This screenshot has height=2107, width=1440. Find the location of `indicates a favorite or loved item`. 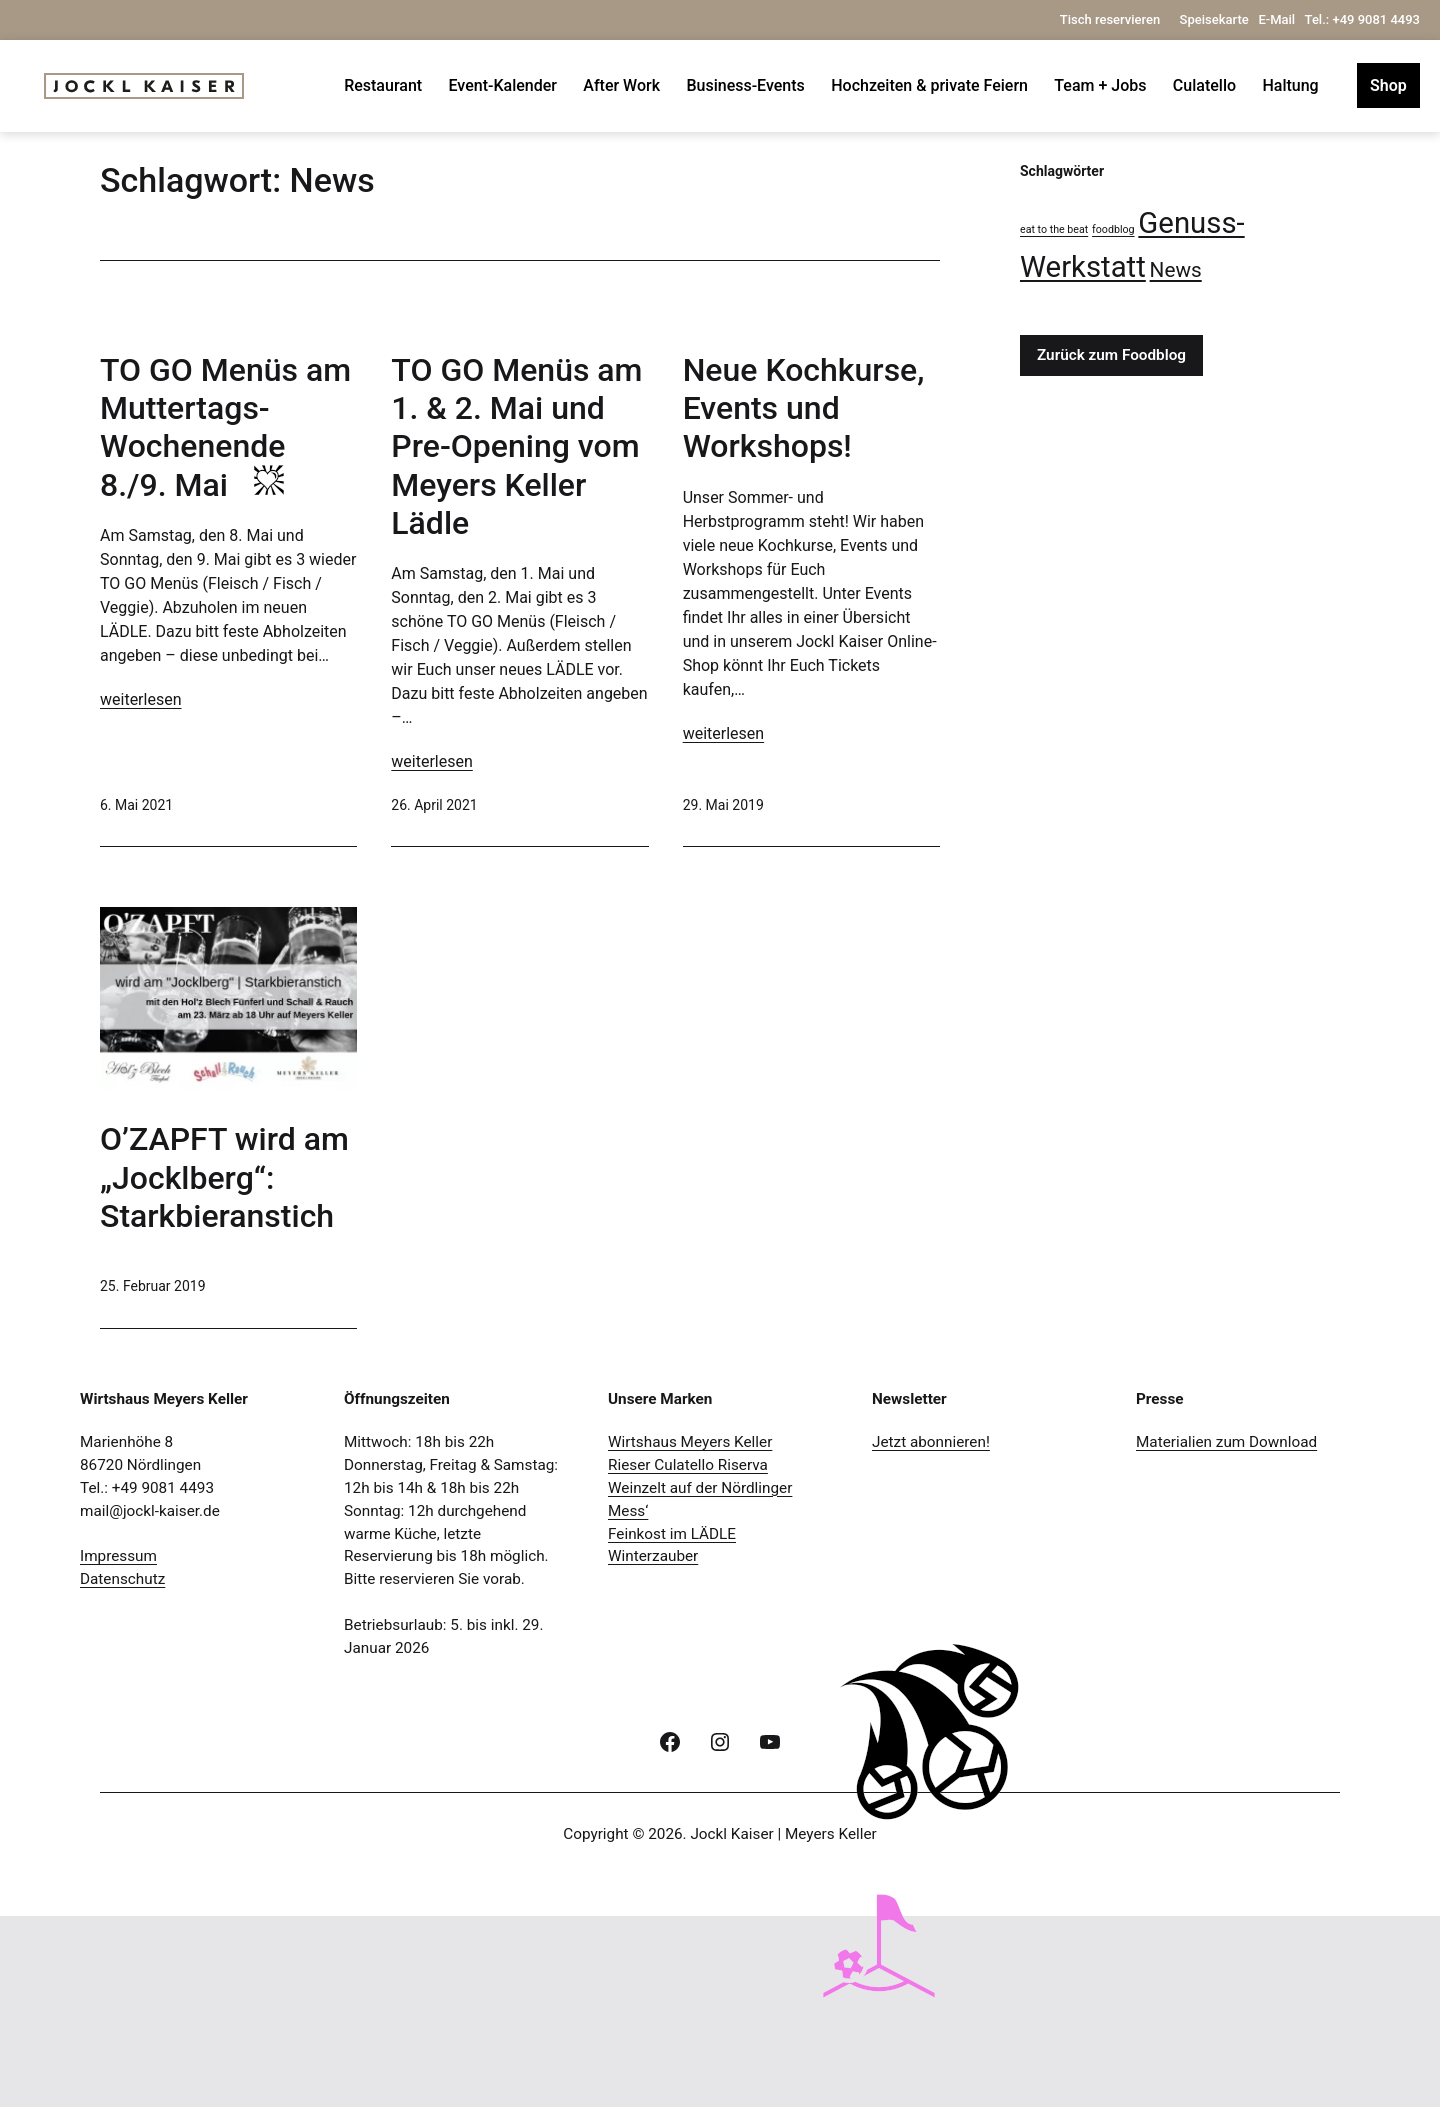

indicates a favorite or loved item is located at coordinates (269, 480).